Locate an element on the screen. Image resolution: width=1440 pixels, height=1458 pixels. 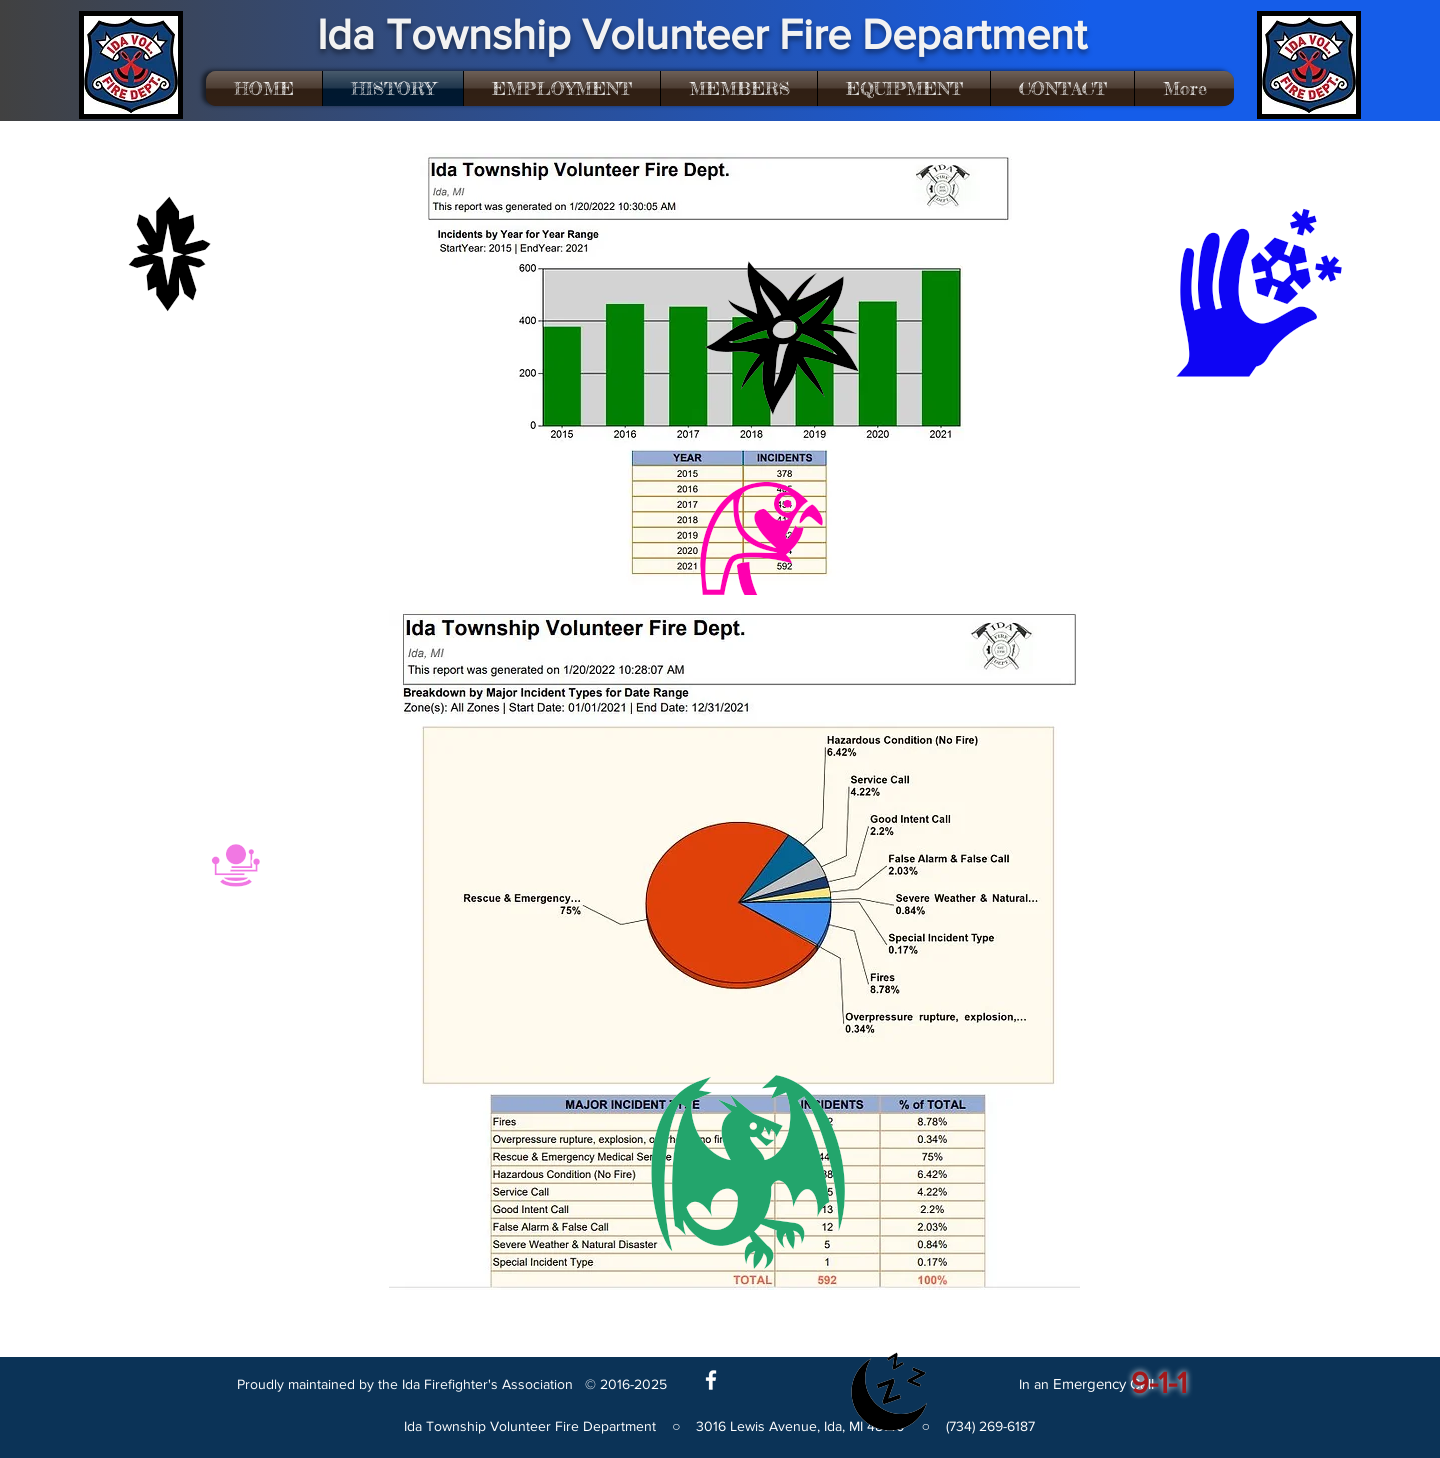
cast an ice or frost spell is located at coordinates (1260, 292).